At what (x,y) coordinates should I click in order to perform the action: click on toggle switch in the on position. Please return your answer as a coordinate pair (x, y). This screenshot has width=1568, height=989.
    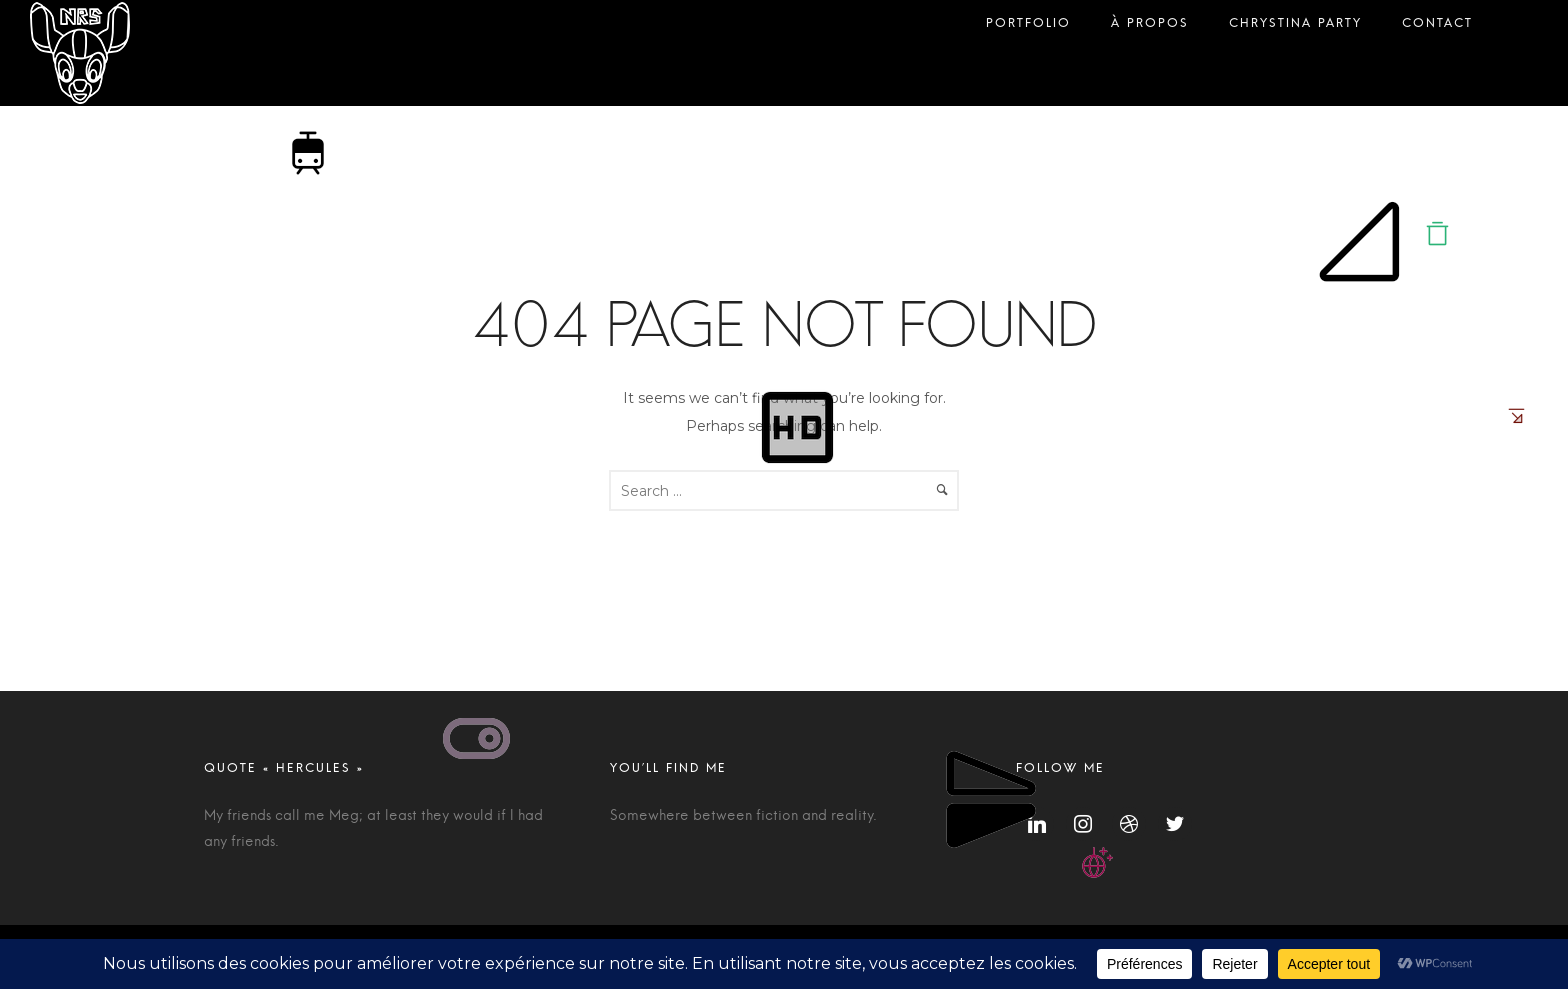
    Looking at the image, I should click on (476, 738).